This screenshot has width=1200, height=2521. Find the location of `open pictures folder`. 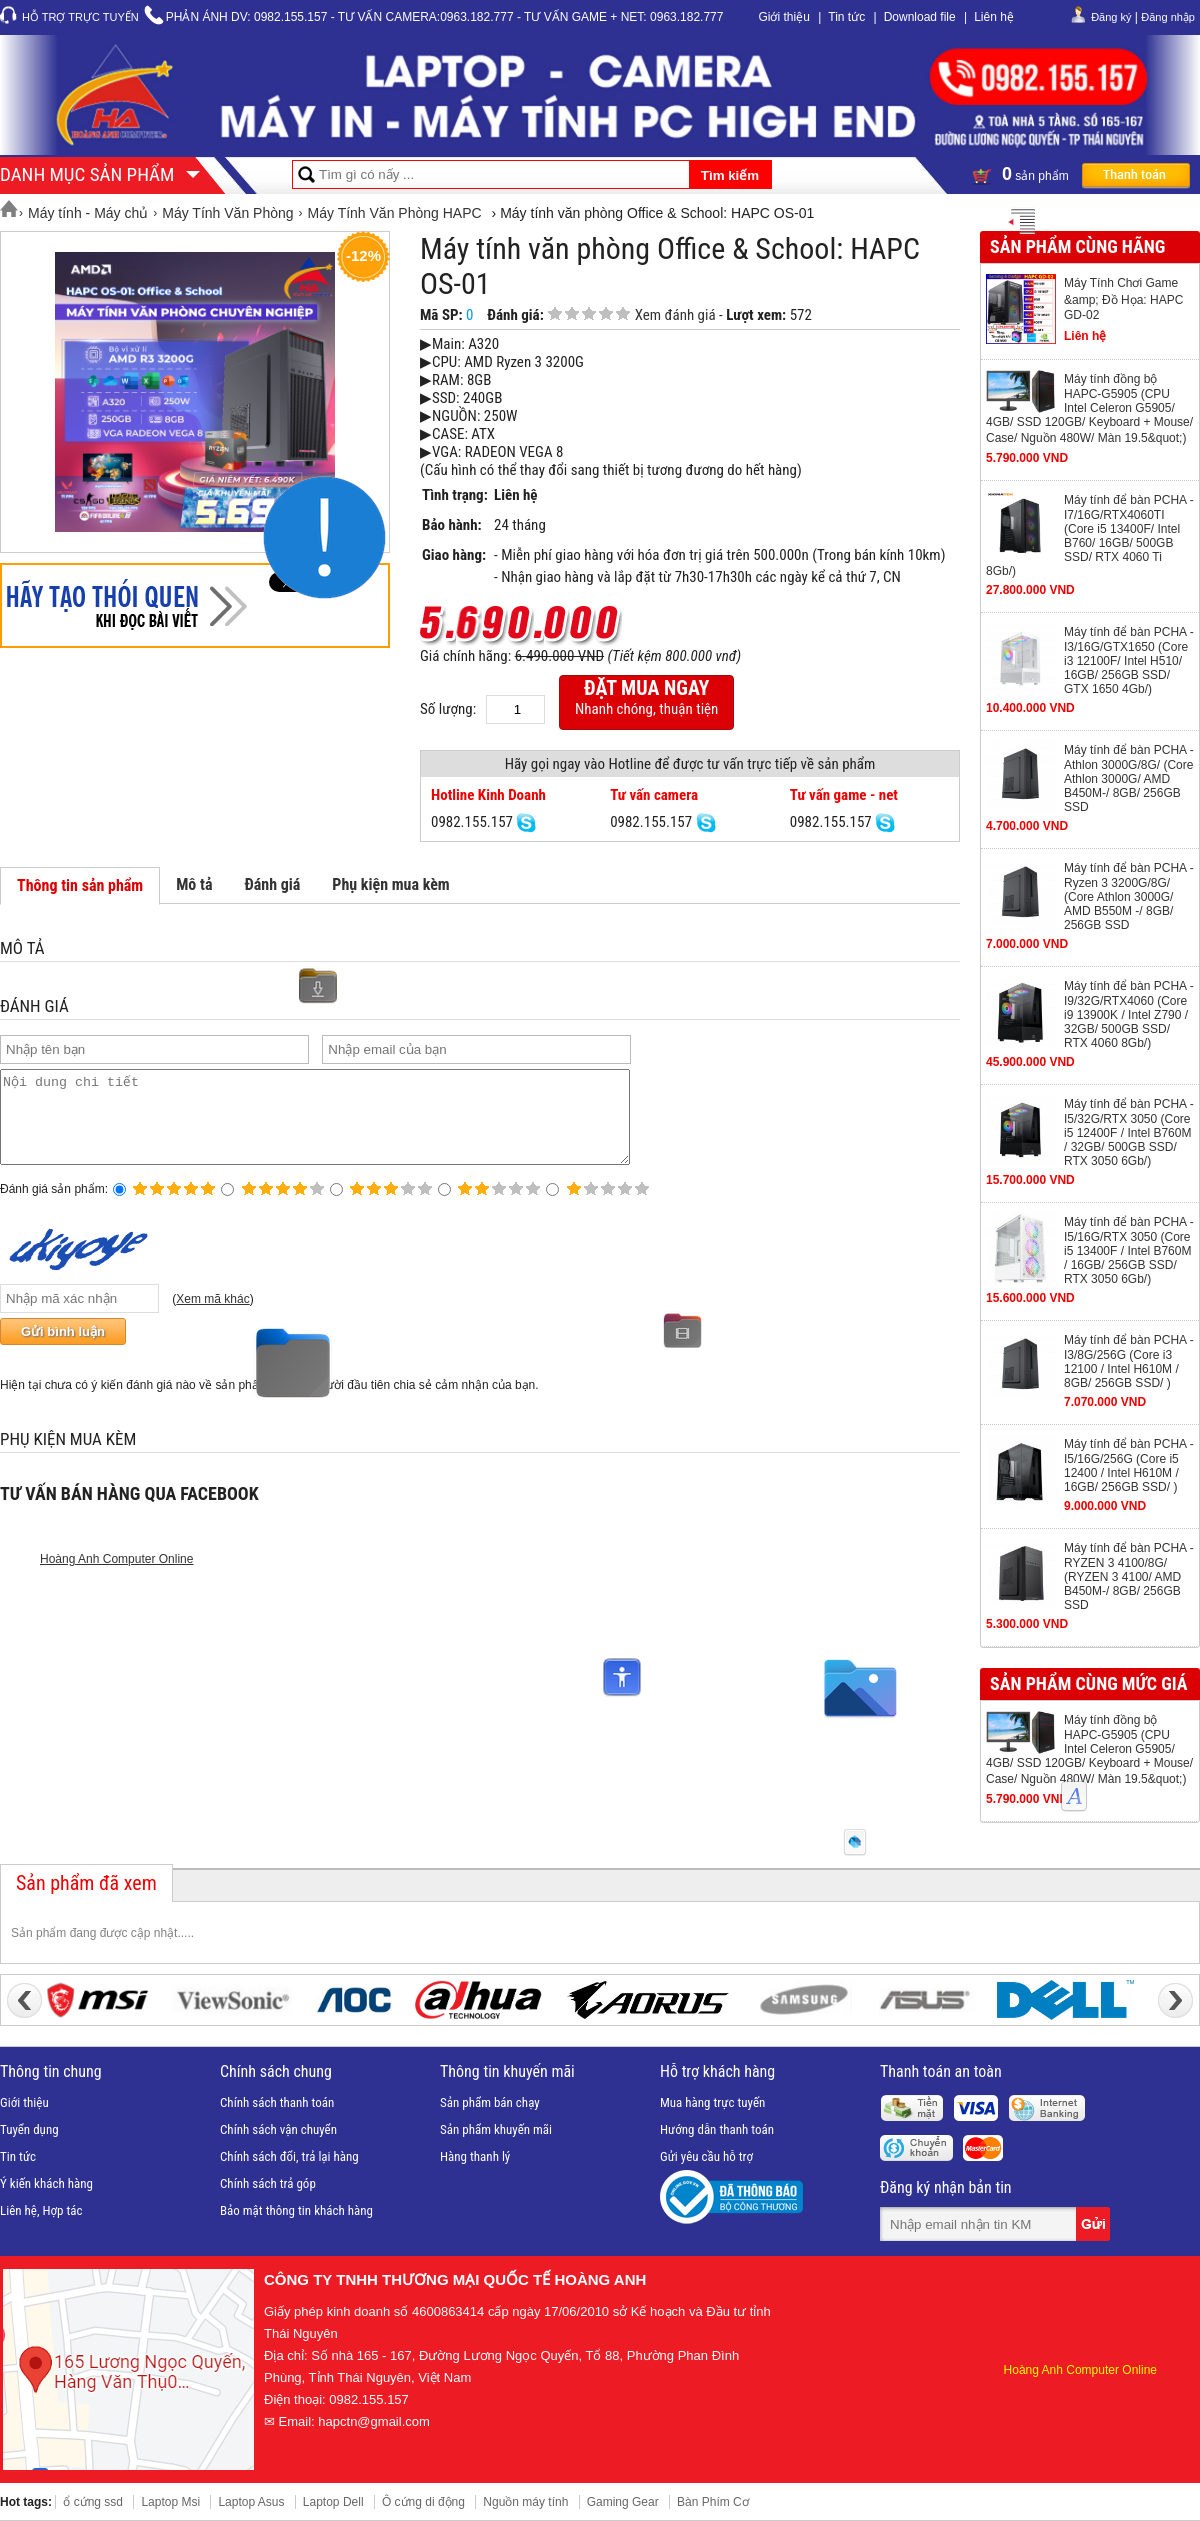

open pictures folder is located at coordinates (860, 1690).